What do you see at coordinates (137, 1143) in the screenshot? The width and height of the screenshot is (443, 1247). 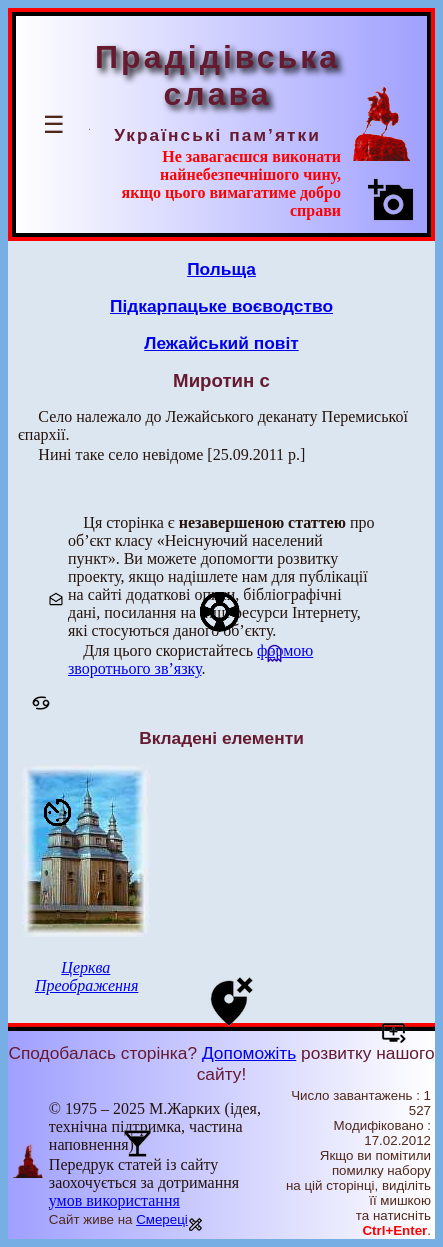 I see `find nearby bars or nightlife` at bounding box center [137, 1143].